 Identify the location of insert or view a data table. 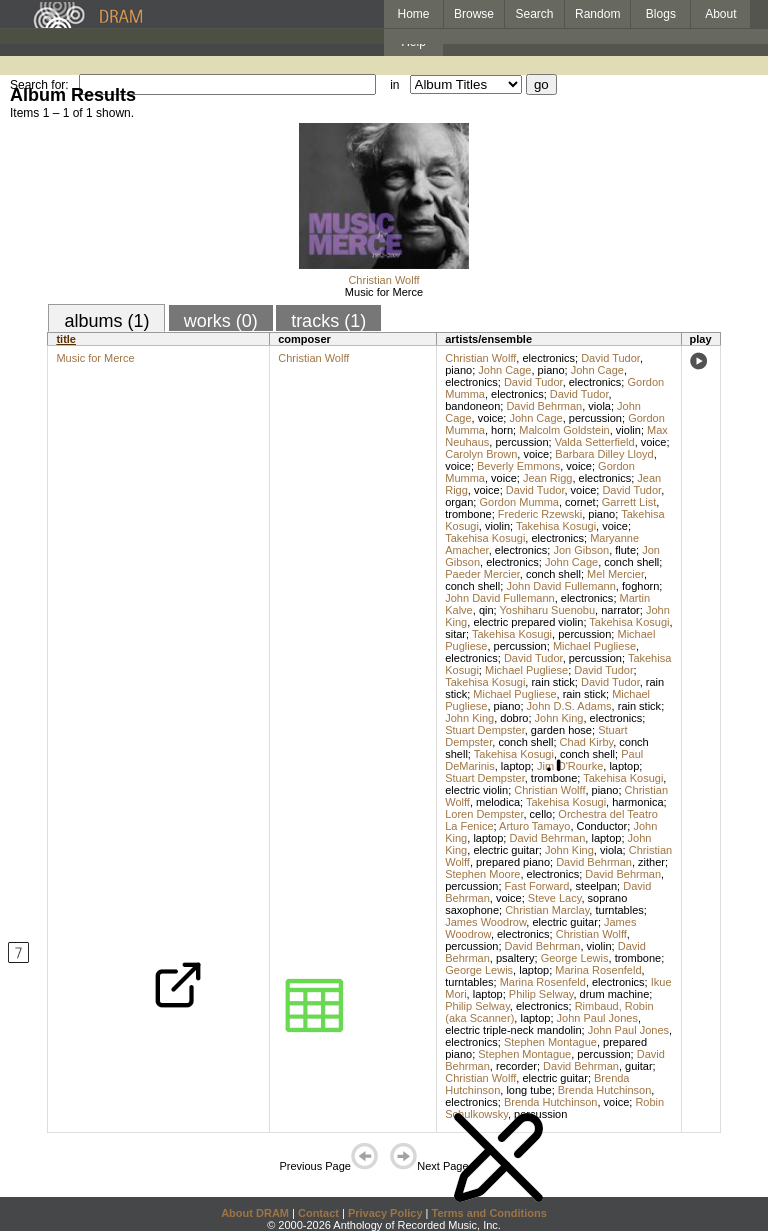
(316, 1005).